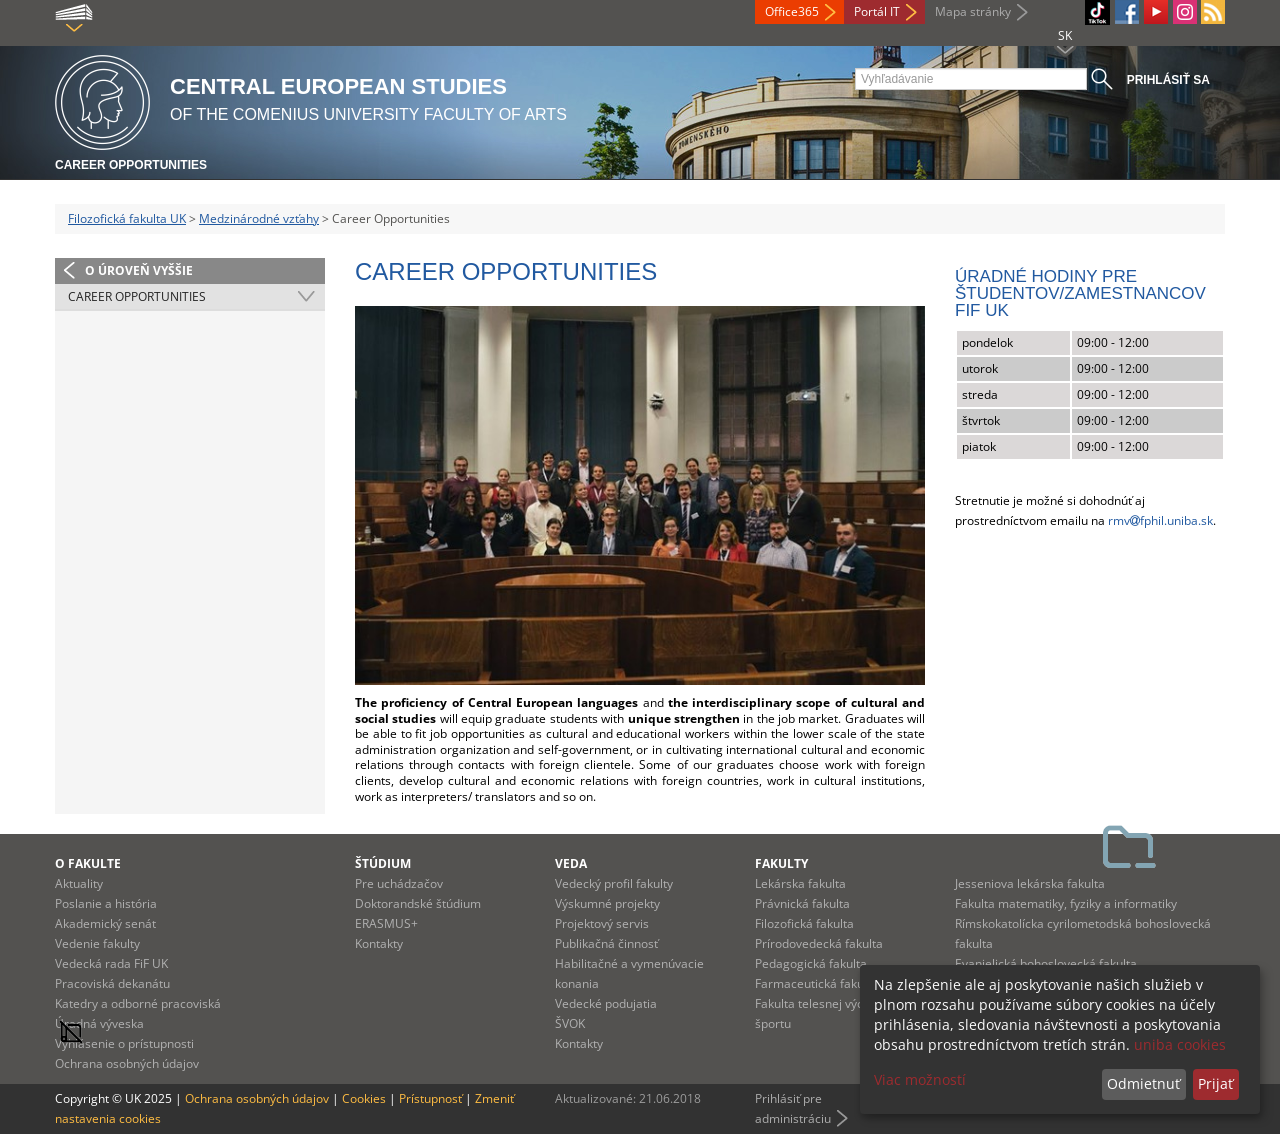 Image resolution: width=1280 pixels, height=1134 pixels. I want to click on disable wallpaper display, so click(71, 1032).